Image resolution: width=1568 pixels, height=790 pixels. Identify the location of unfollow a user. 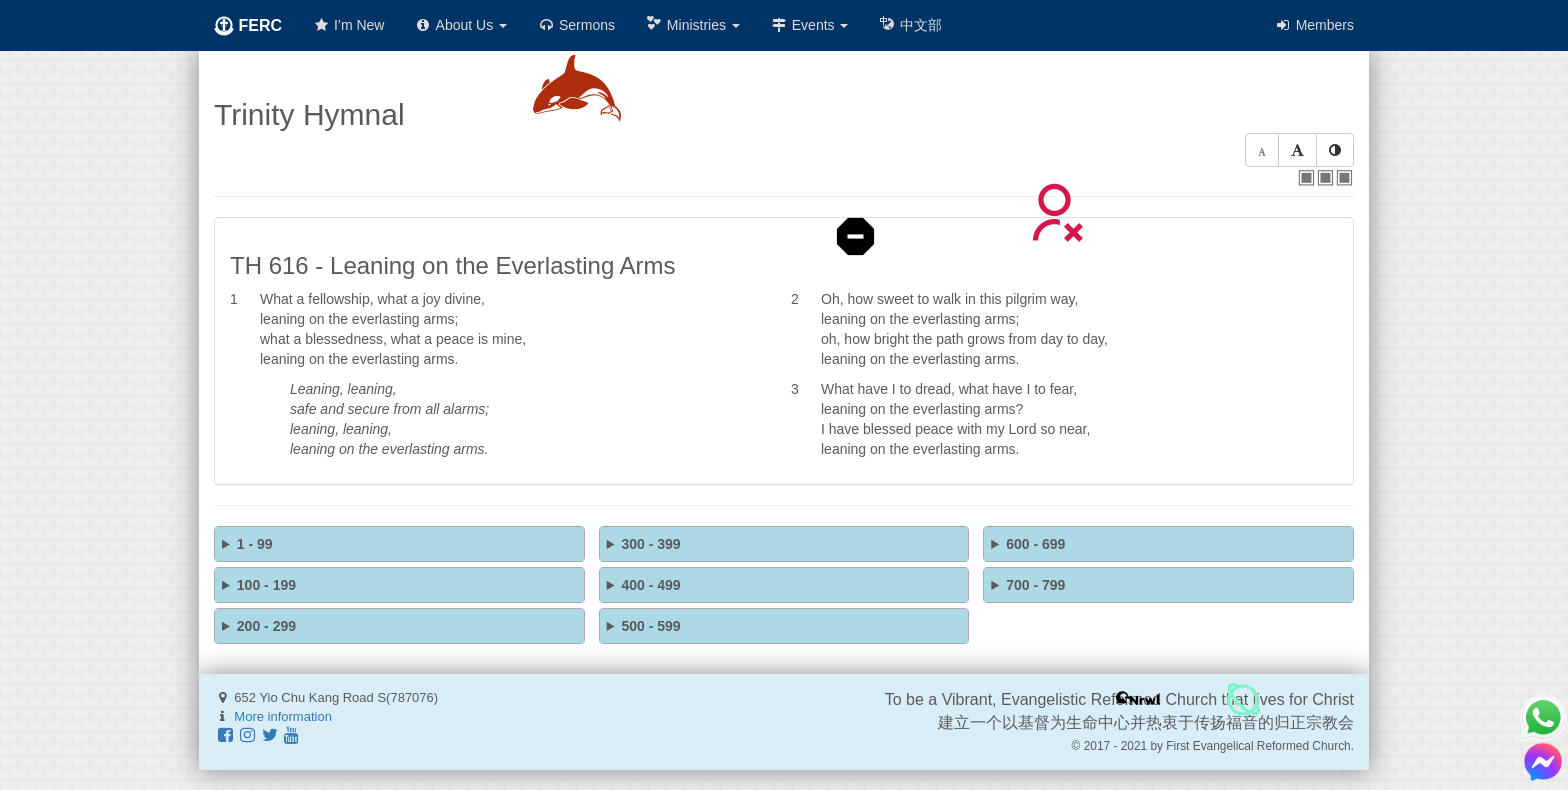
(1054, 213).